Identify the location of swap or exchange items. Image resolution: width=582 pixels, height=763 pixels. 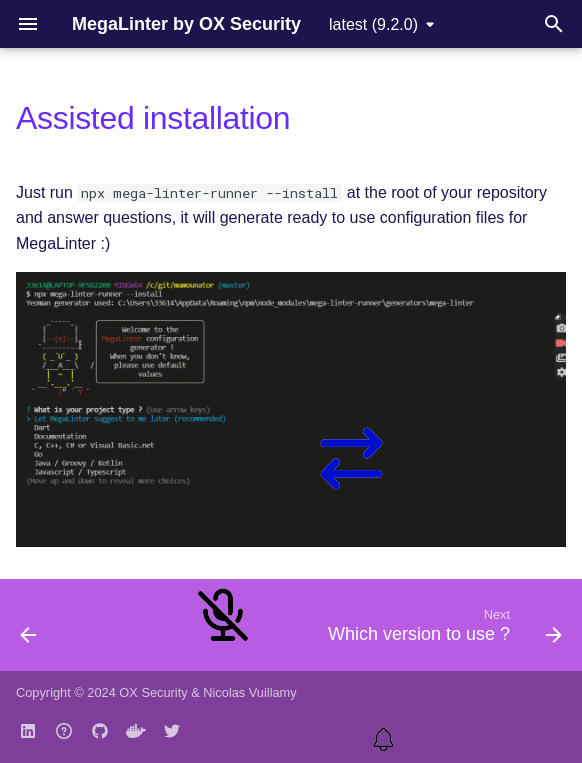
(351, 458).